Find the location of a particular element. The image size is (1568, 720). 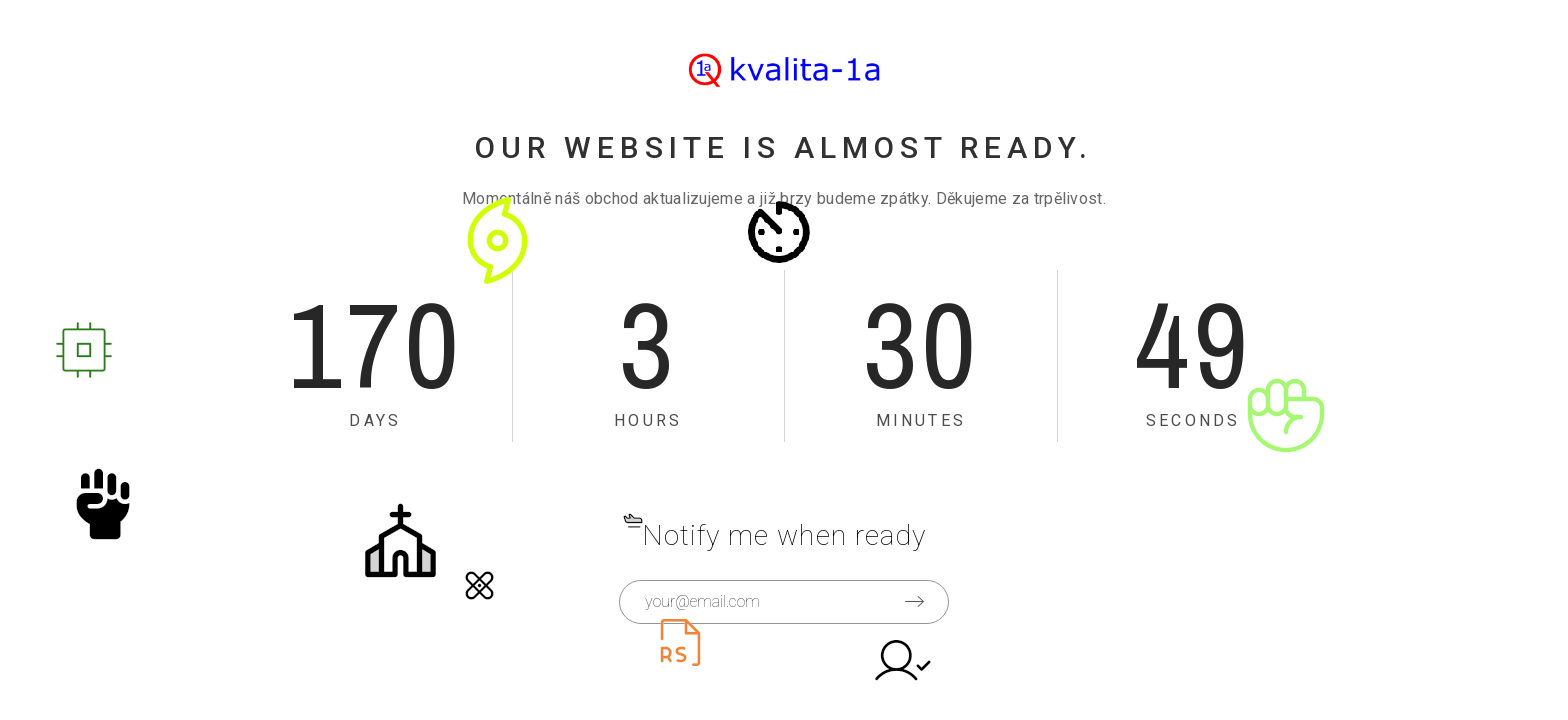

access first aid or medical help resources is located at coordinates (479, 585).